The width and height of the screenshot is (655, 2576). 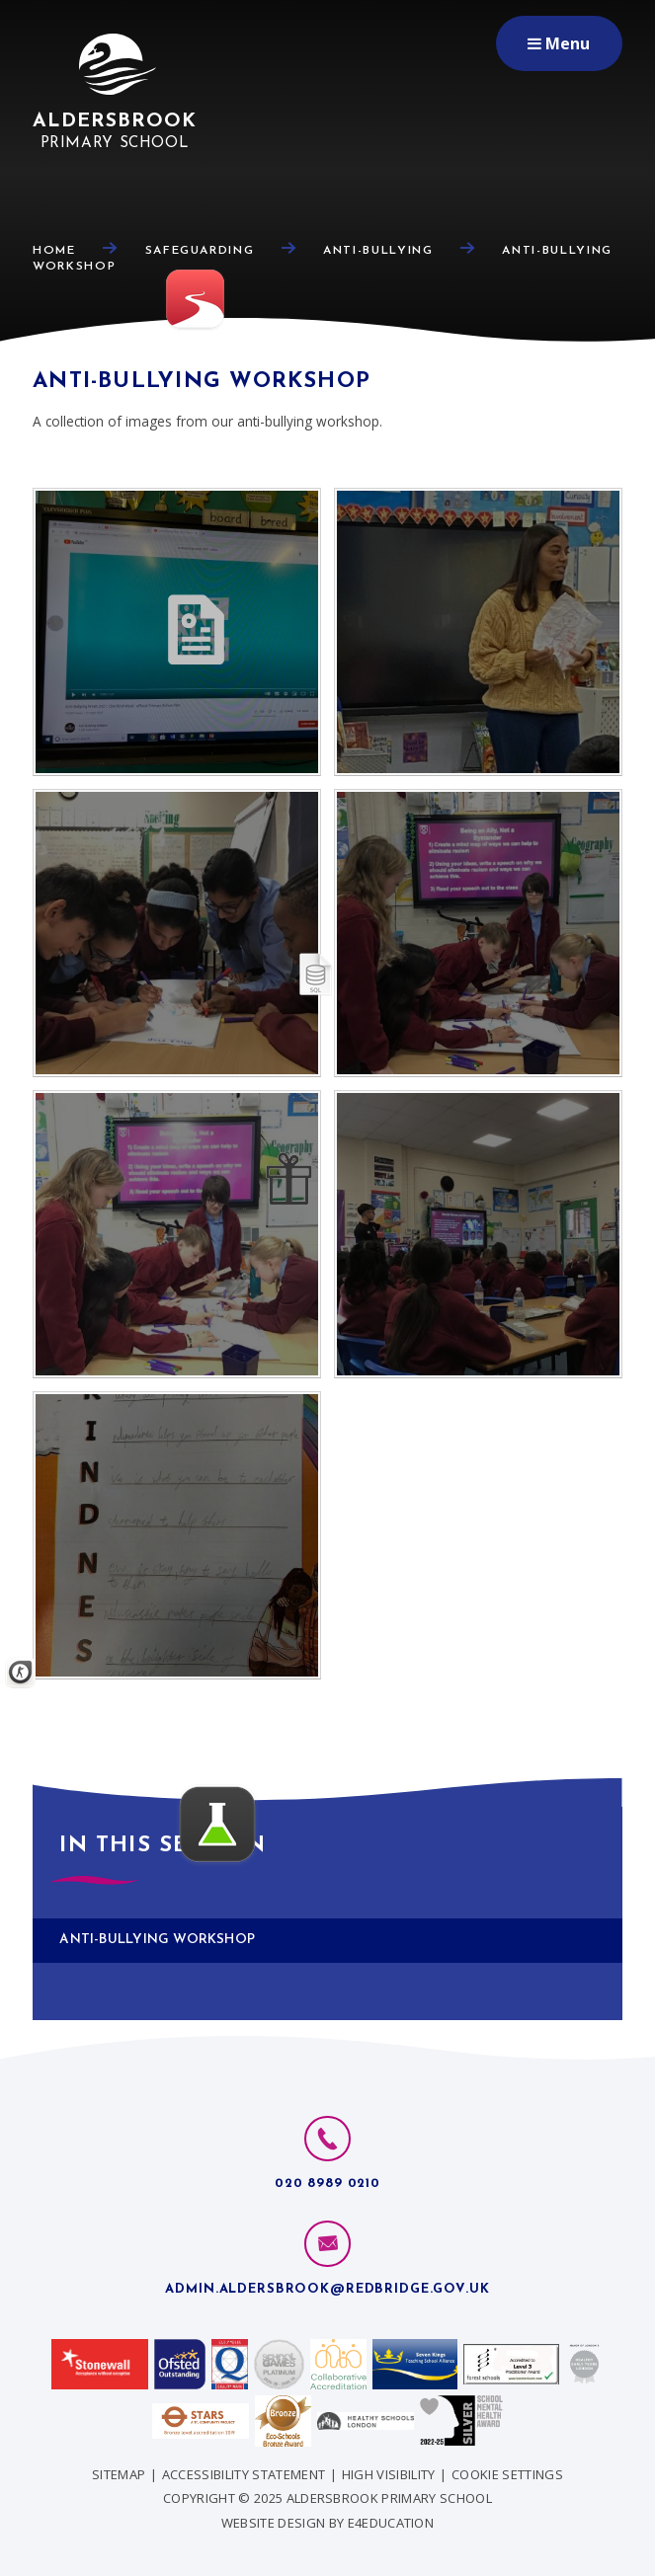 What do you see at coordinates (288, 1178) in the screenshot?
I see `view birthday events in calendar` at bounding box center [288, 1178].